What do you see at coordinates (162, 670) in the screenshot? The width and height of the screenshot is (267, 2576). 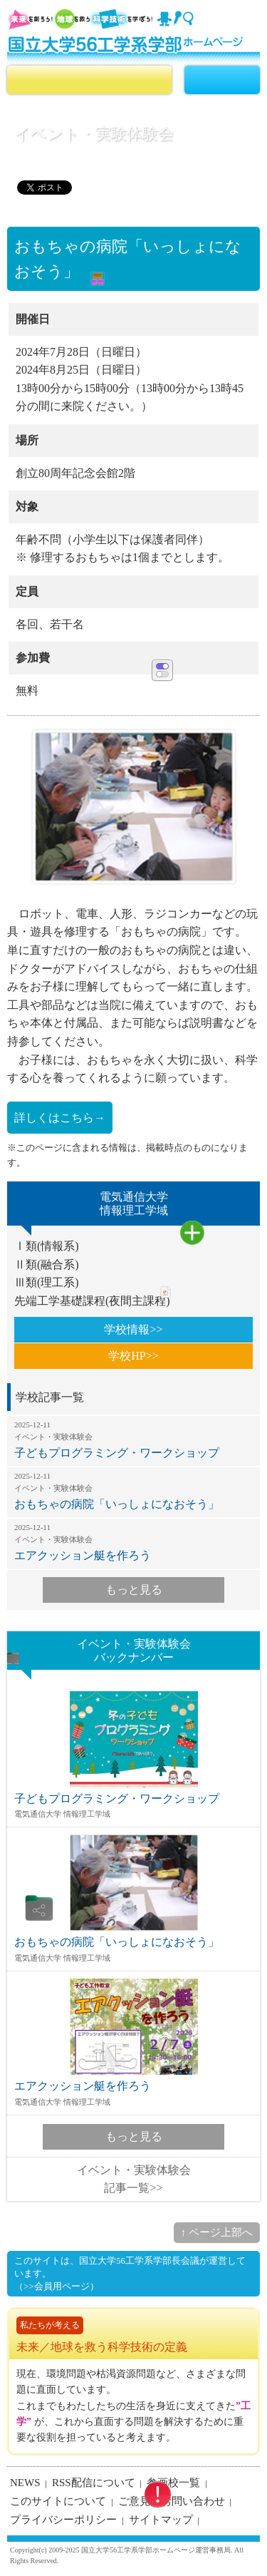 I see `open system tweaks or customization settings` at bounding box center [162, 670].